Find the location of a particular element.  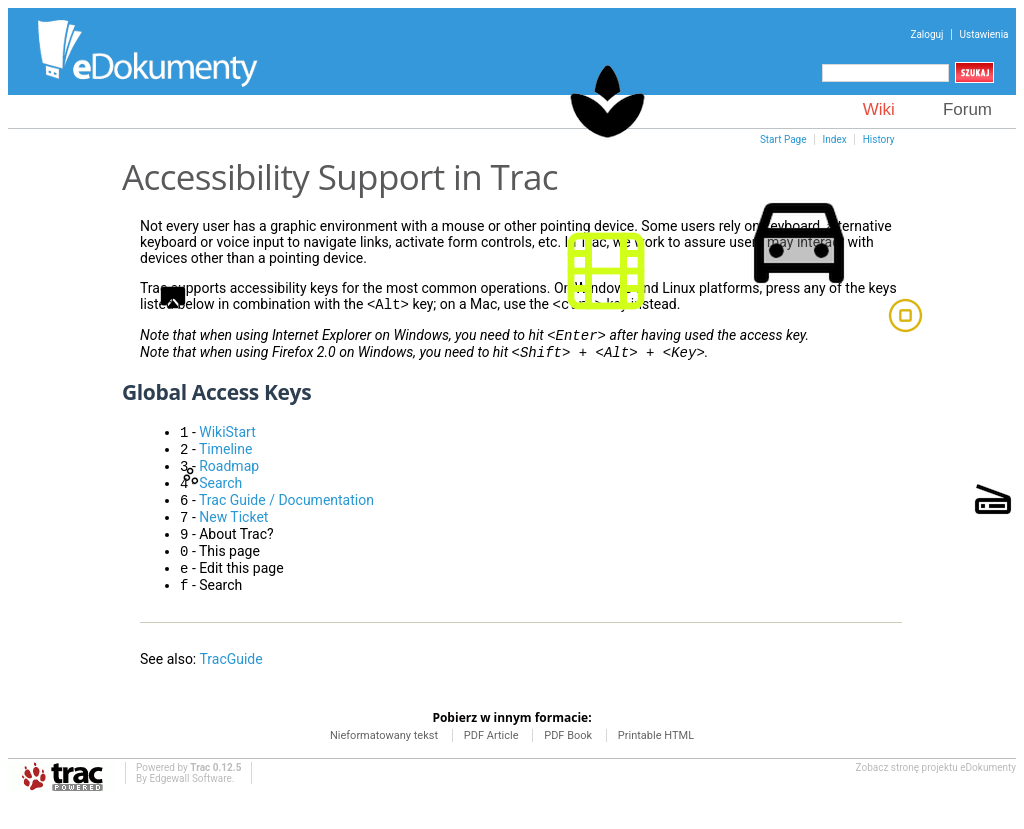

scan a document or image is located at coordinates (993, 498).